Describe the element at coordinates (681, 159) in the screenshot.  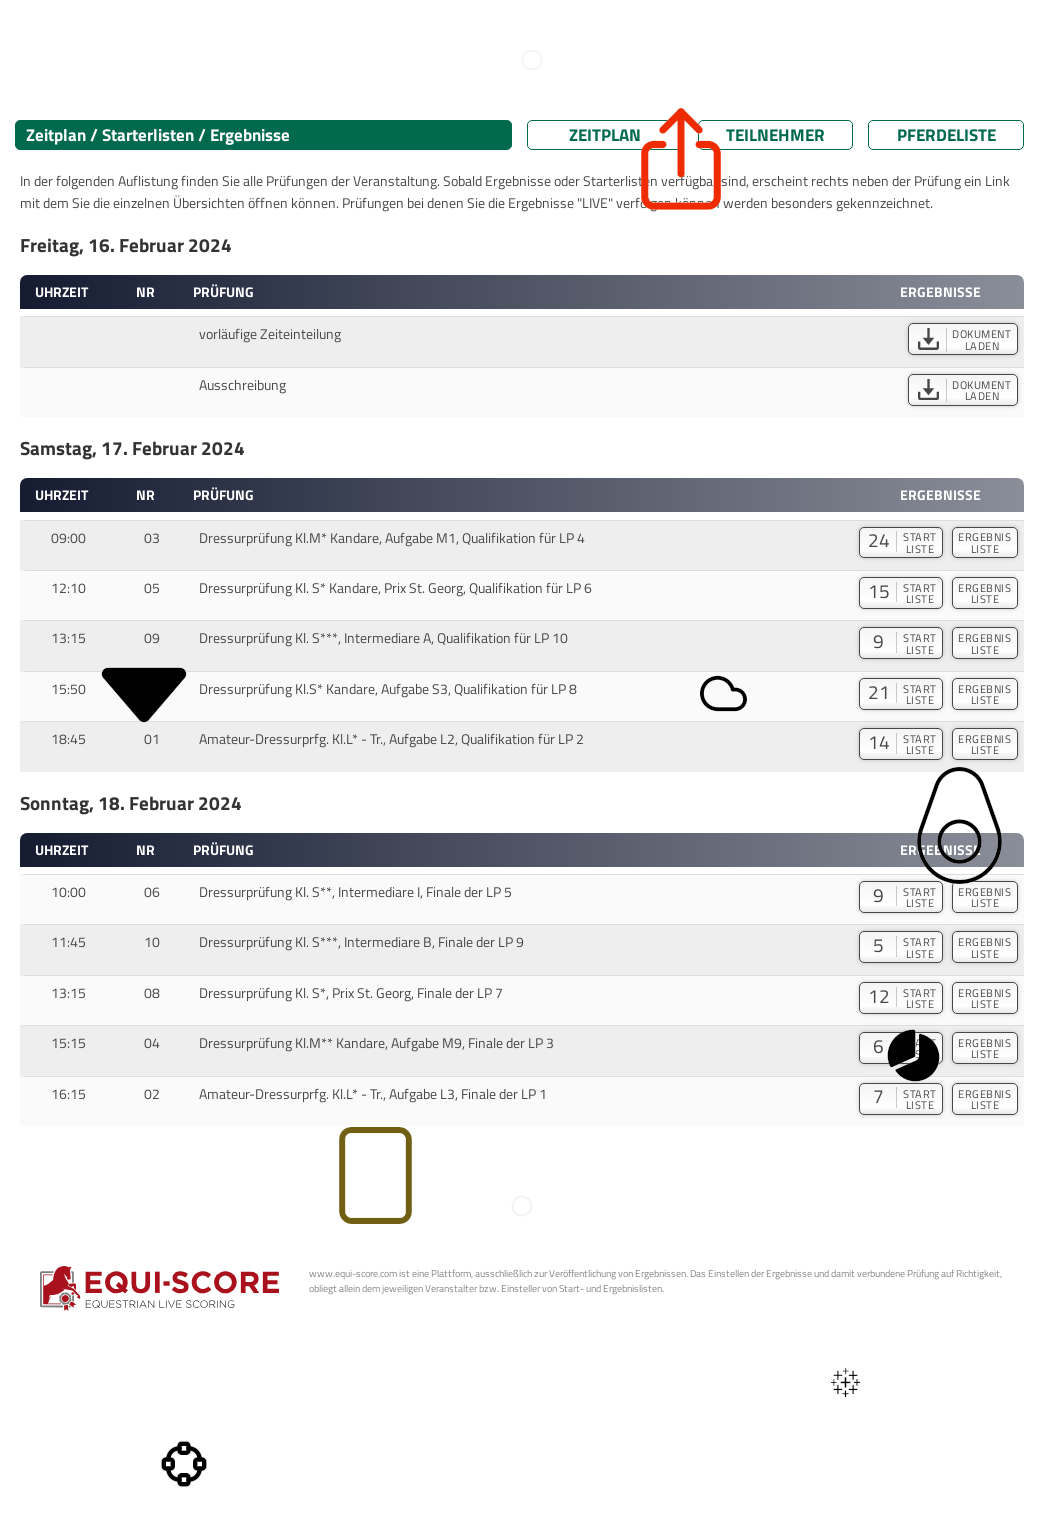
I see `share this content with others` at that location.